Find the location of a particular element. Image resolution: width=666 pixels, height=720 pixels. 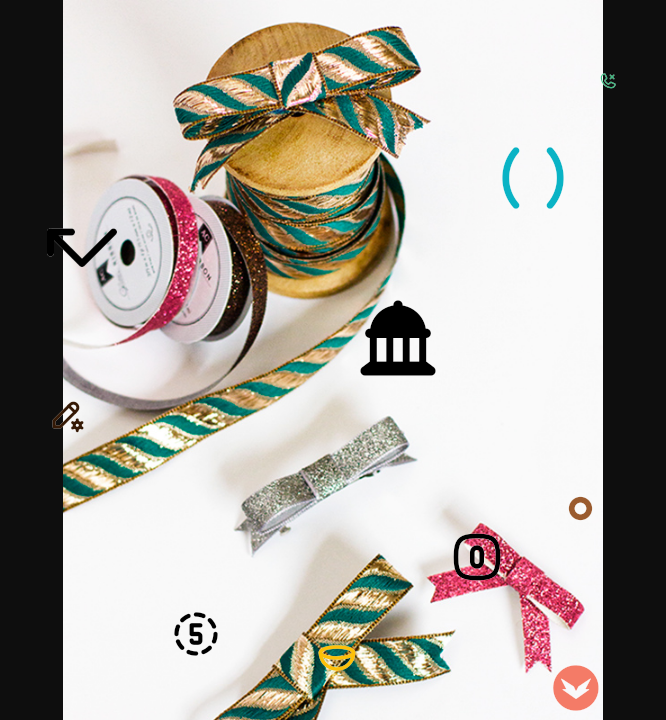

end or decline a phone call is located at coordinates (608, 80).